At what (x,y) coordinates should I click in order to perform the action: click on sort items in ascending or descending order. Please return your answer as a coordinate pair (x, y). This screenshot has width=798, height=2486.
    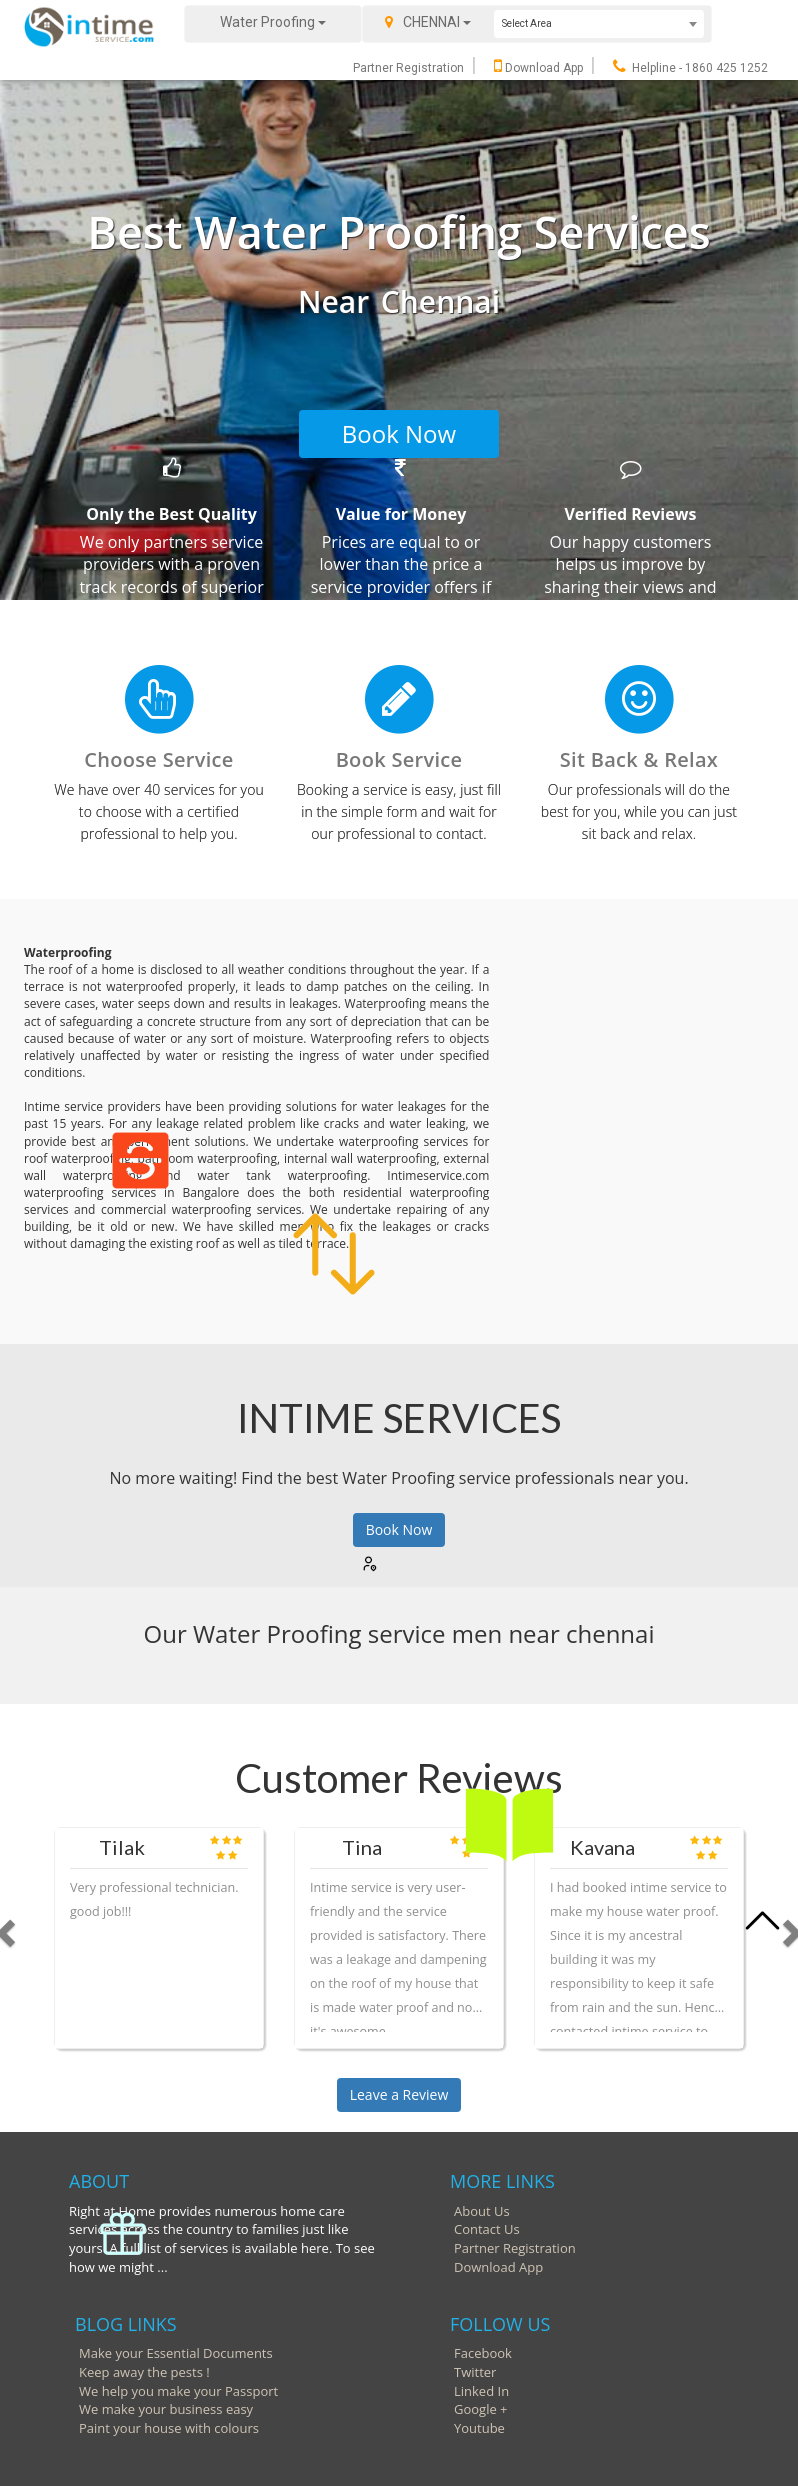
    Looking at the image, I should click on (334, 1254).